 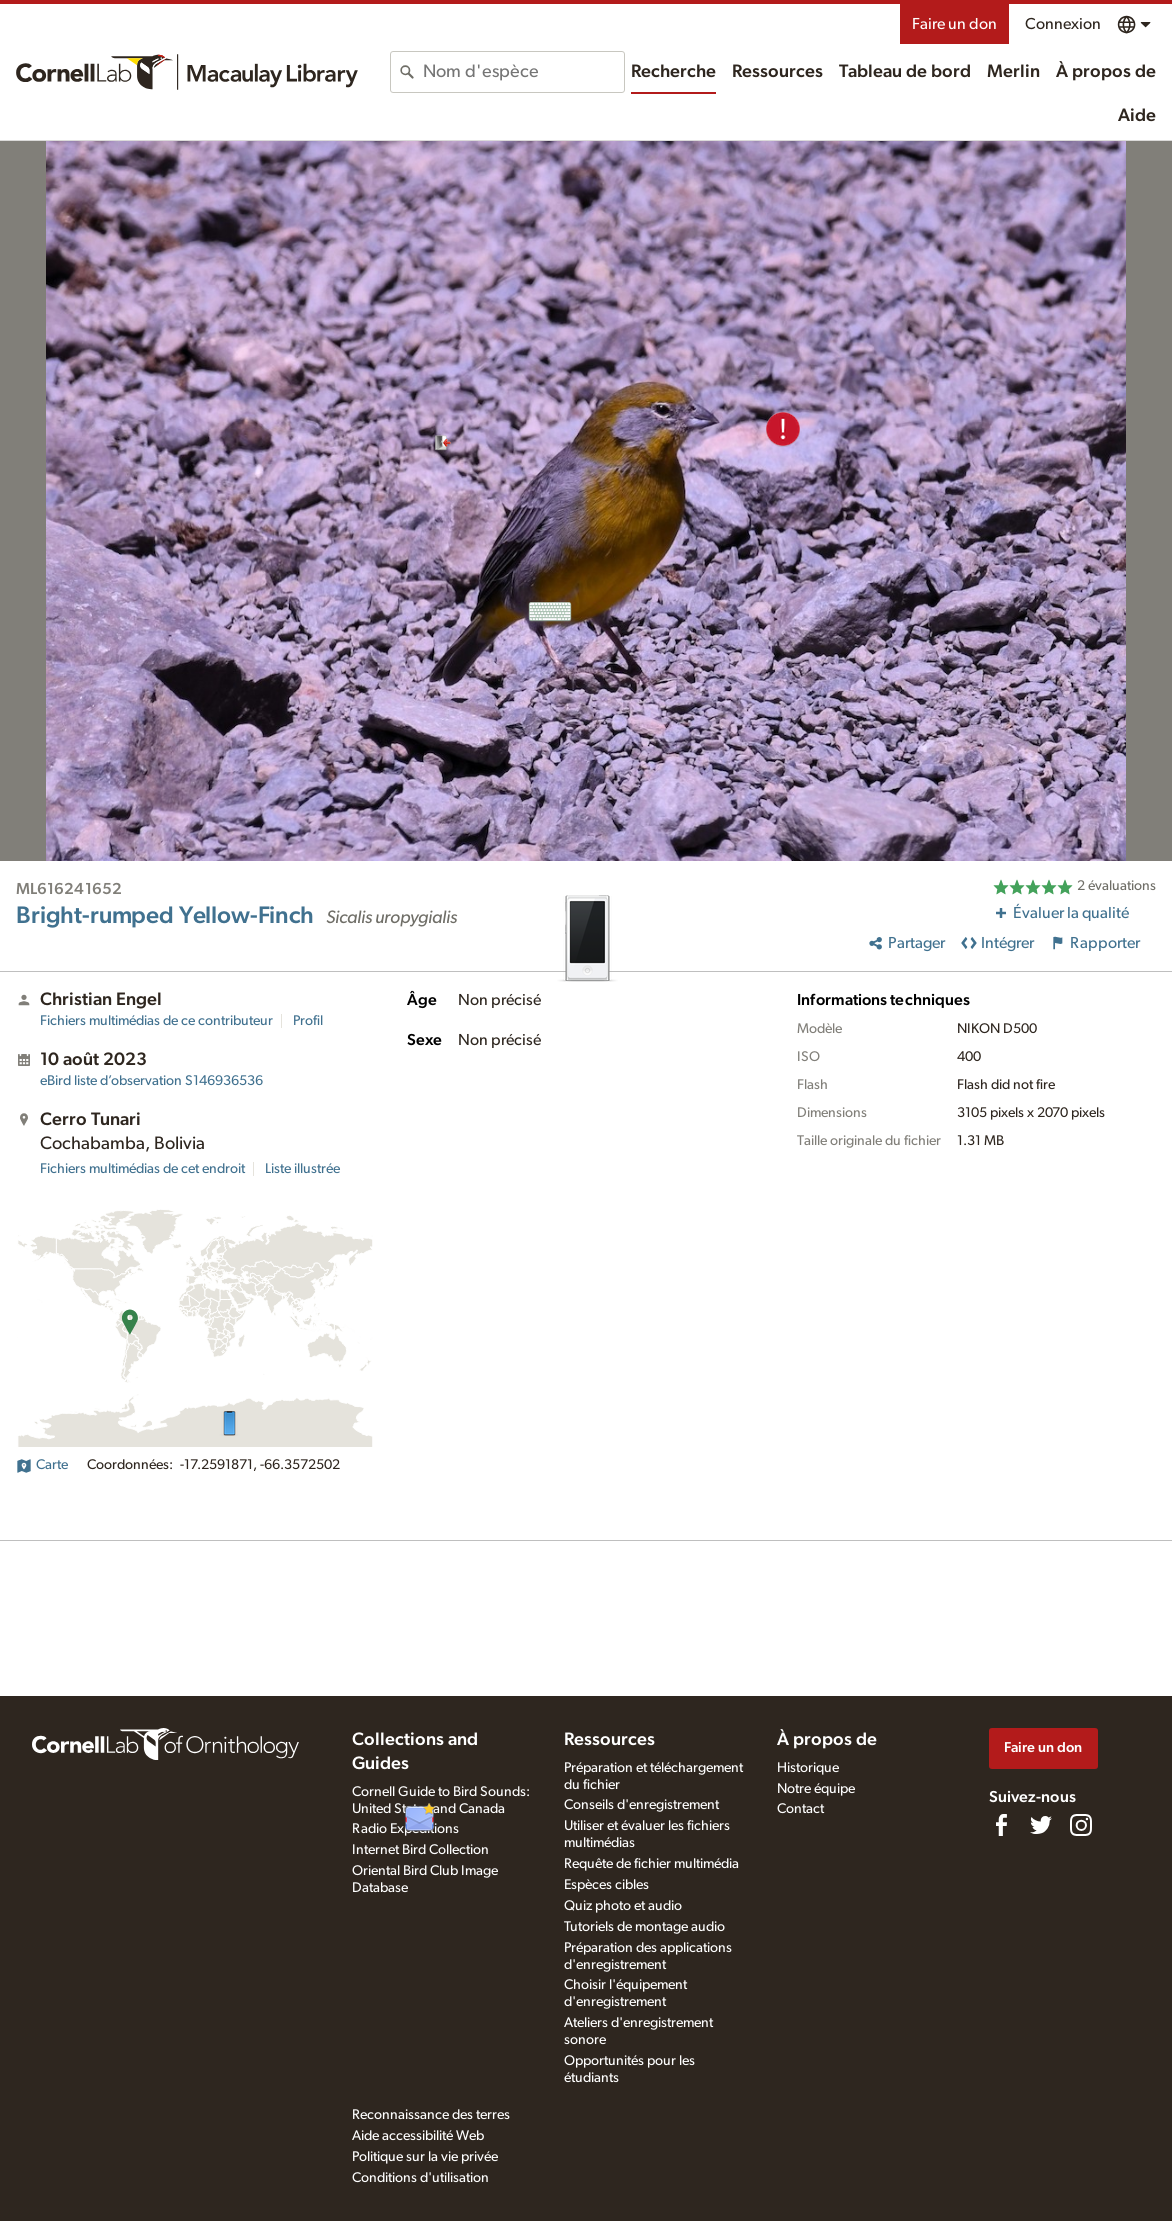 What do you see at coordinates (783, 429) in the screenshot?
I see `indicates important or critical status` at bounding box center [783, 429].